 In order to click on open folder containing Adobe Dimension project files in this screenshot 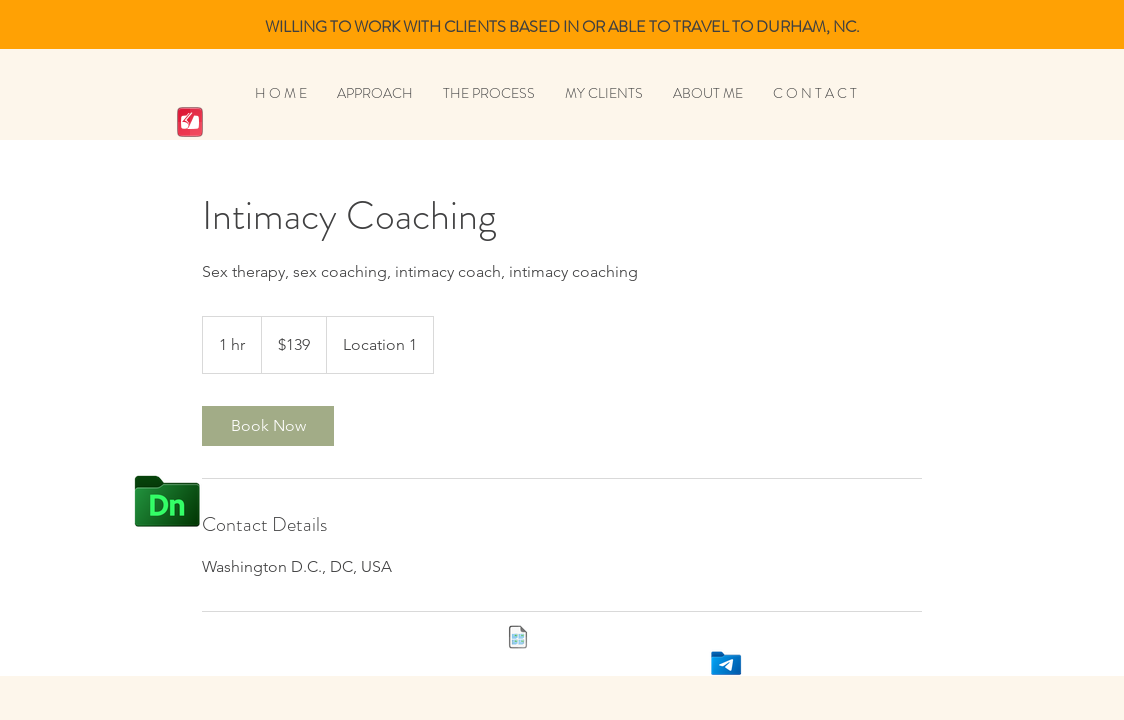, I will do `click(167, 503)`.